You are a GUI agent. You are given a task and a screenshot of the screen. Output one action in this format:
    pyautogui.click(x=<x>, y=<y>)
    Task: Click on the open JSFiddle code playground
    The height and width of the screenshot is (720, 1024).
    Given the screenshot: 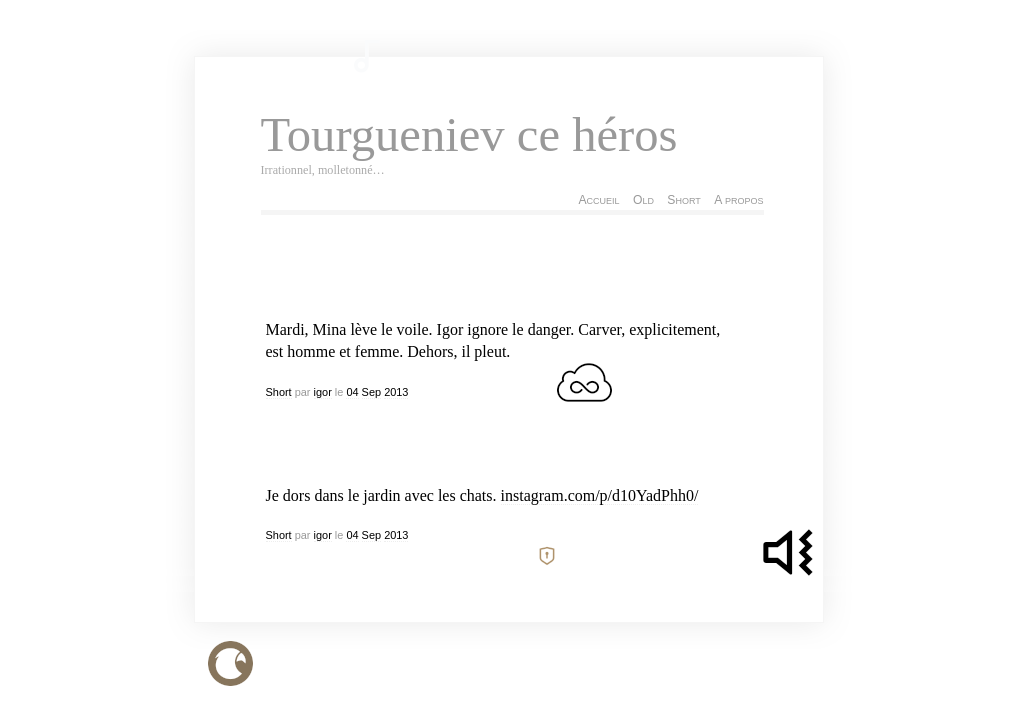 What is the action you would take?
    pyautogui.click(x=584, y=382)
    